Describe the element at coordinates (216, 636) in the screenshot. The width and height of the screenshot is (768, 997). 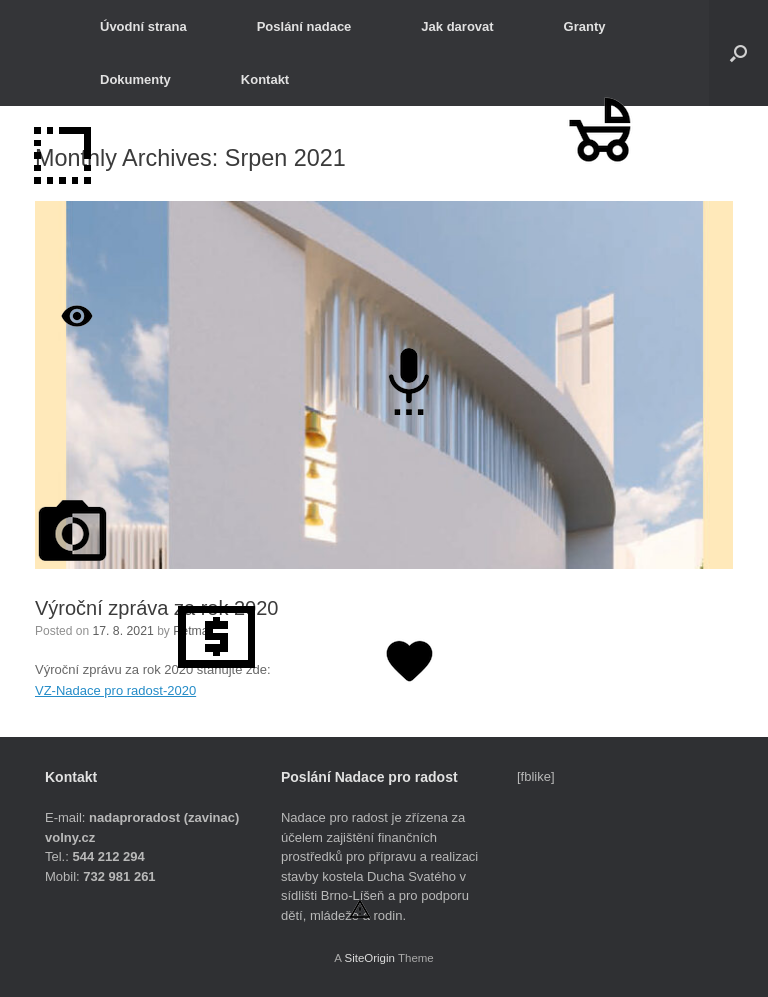
I see `find nearby ATMs or cash machines` at that location.